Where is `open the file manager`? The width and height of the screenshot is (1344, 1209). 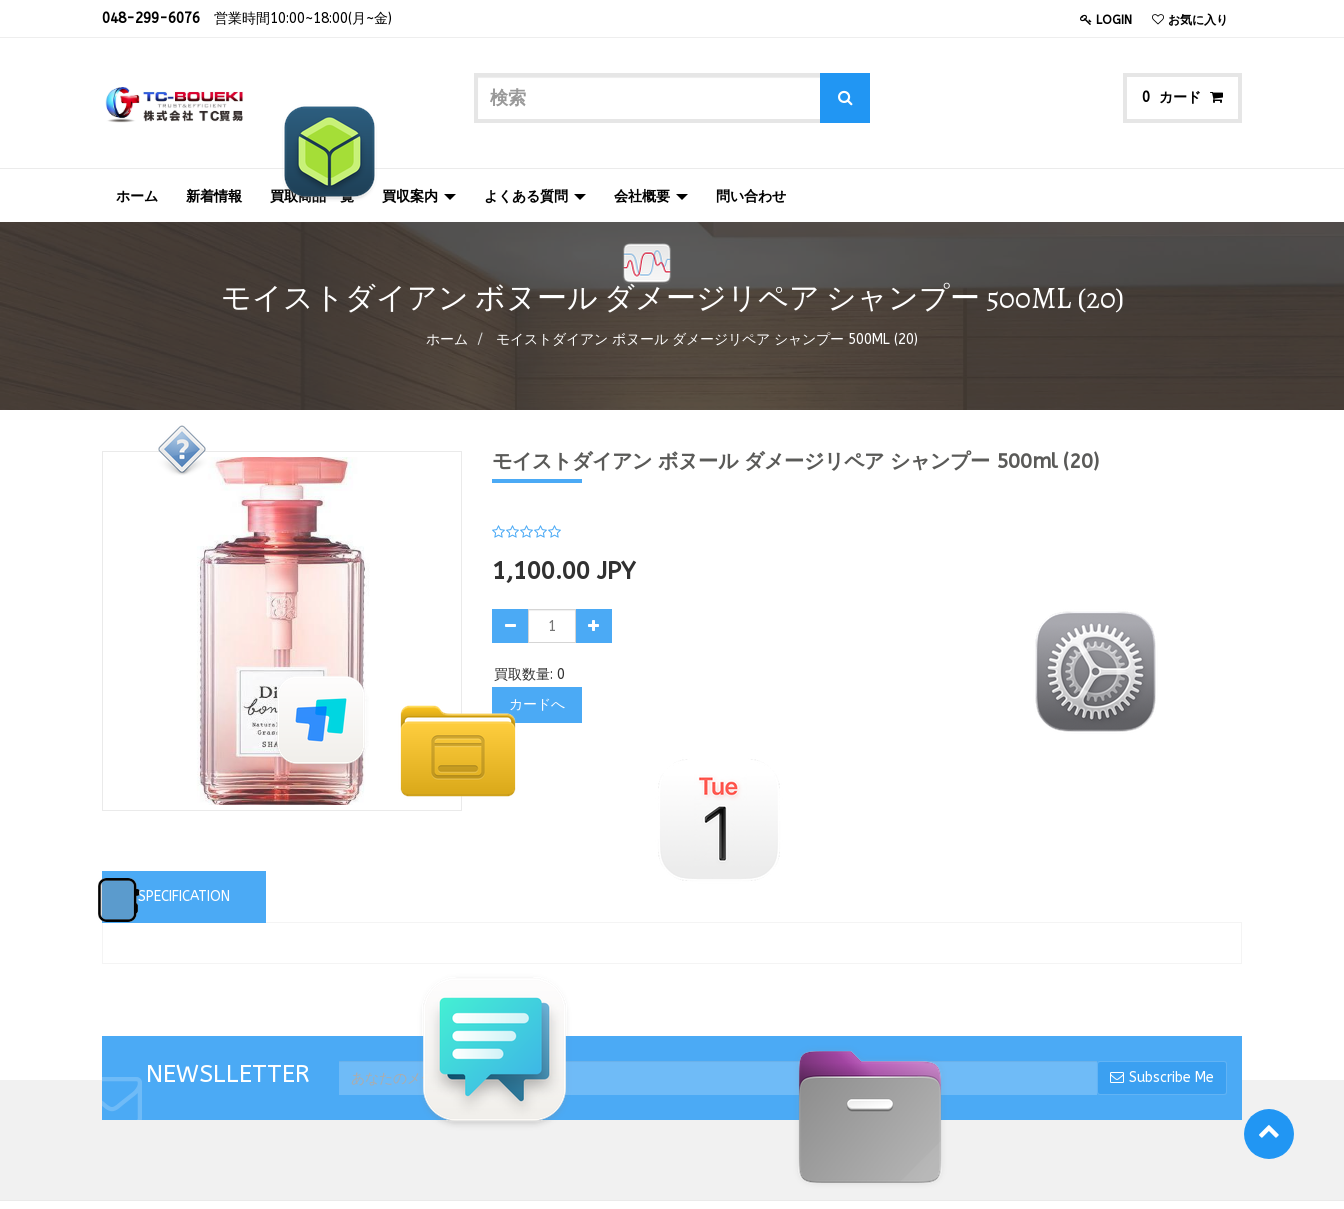
open the file manager is located at coordinates (870, 1117).